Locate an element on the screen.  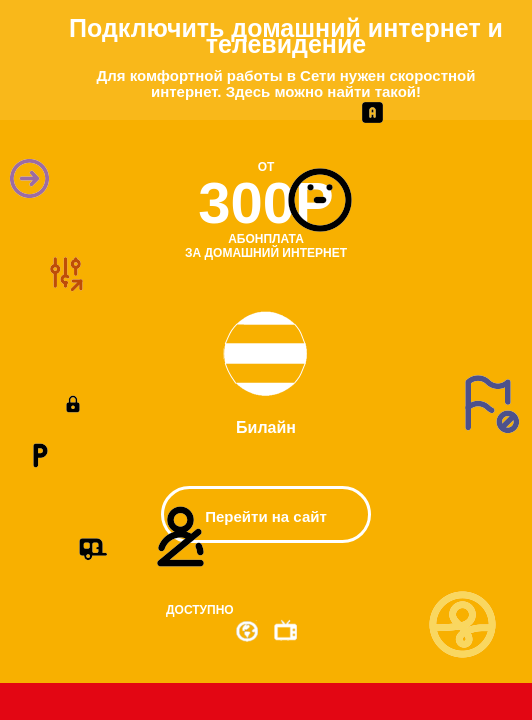
select text formatting option A is located at coordinates (372, 112).